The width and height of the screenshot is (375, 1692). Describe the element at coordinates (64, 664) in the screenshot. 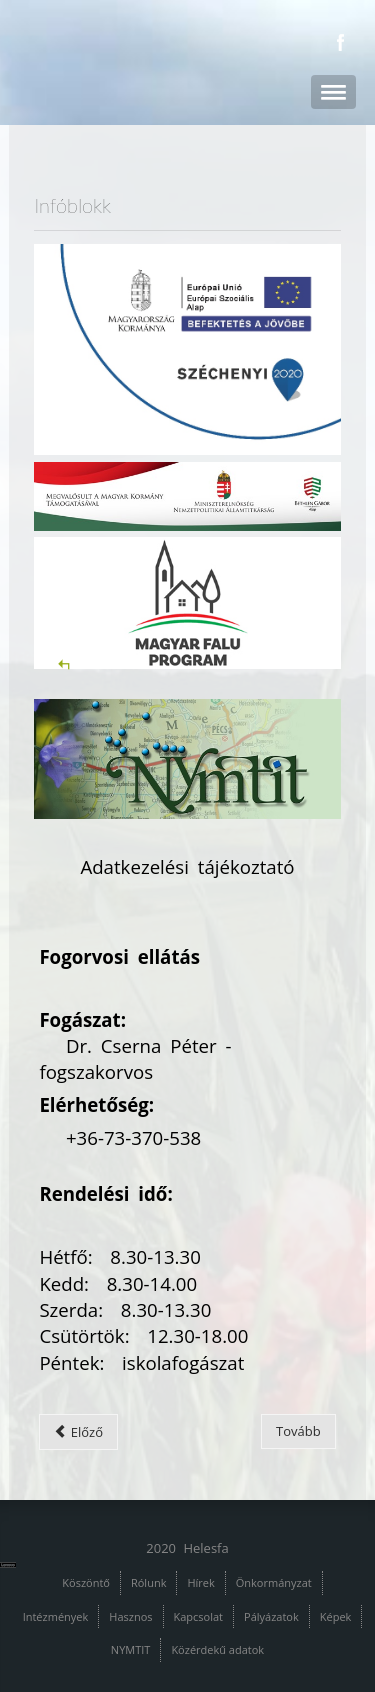

I see `reply to a message` at that location.